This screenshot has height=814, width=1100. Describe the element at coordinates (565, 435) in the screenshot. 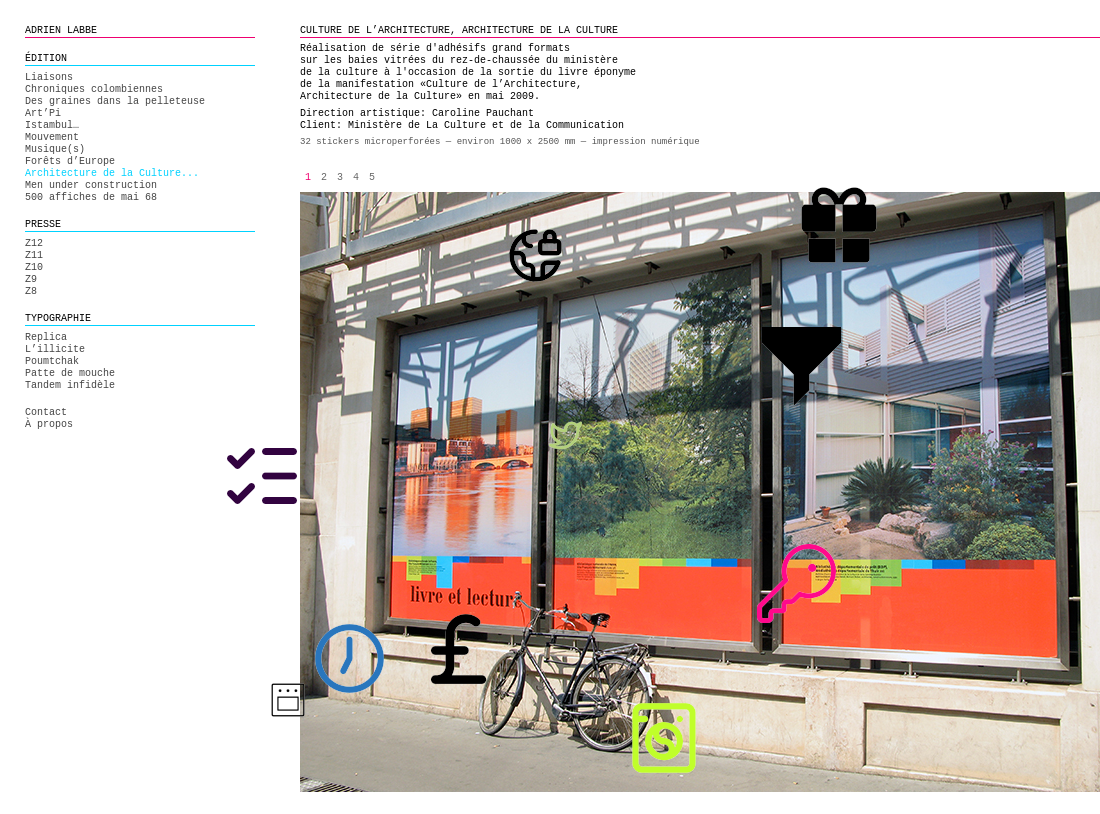

I see `open Twitter app or profile` at that location.